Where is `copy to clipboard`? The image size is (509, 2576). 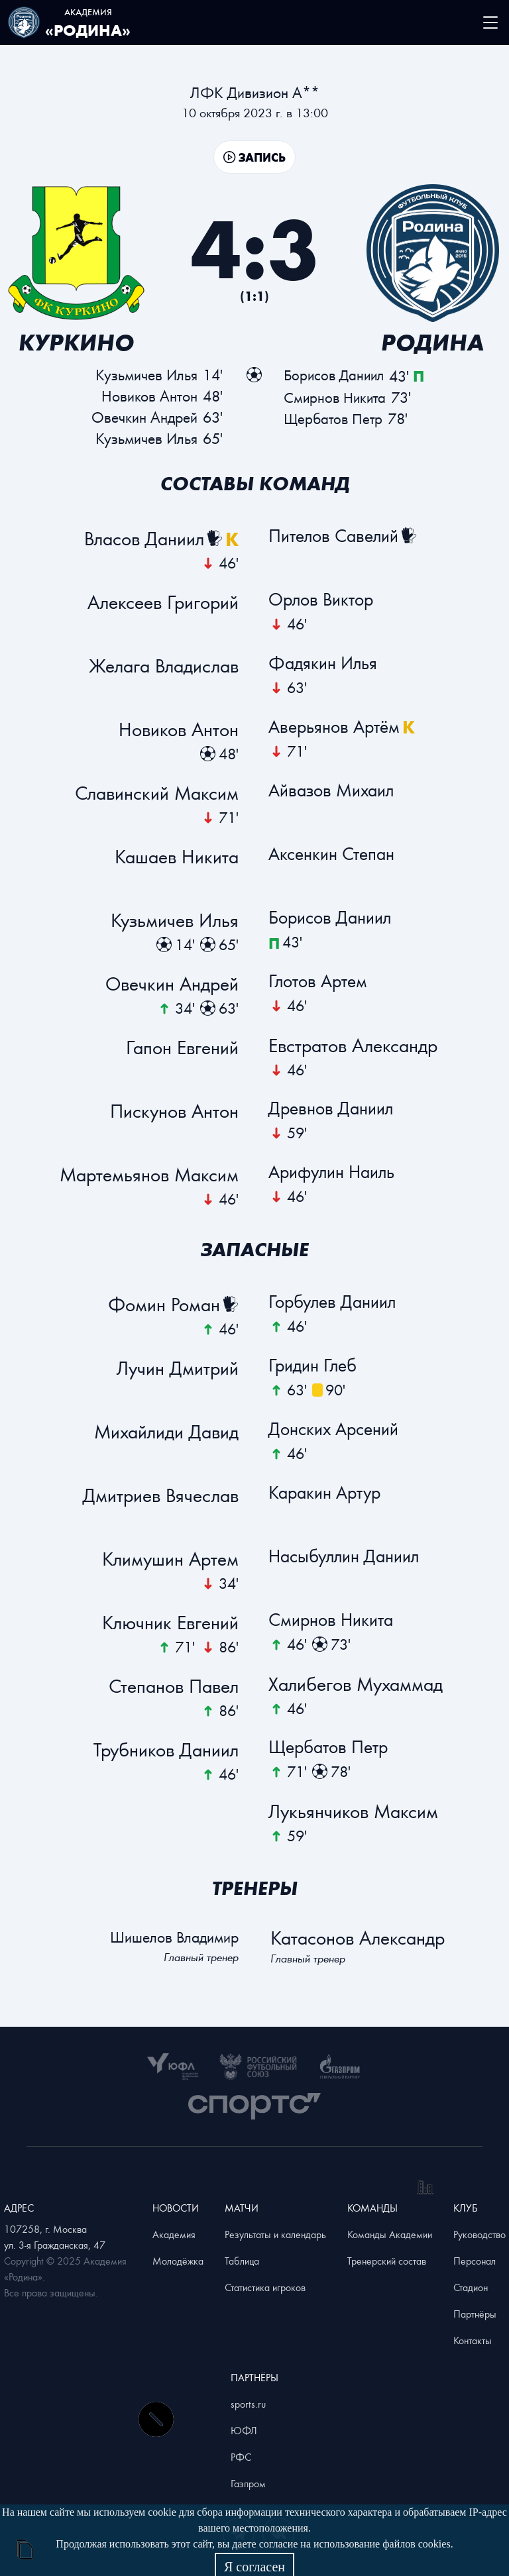
copy to clipboard is located at coordinates (25, 2549).